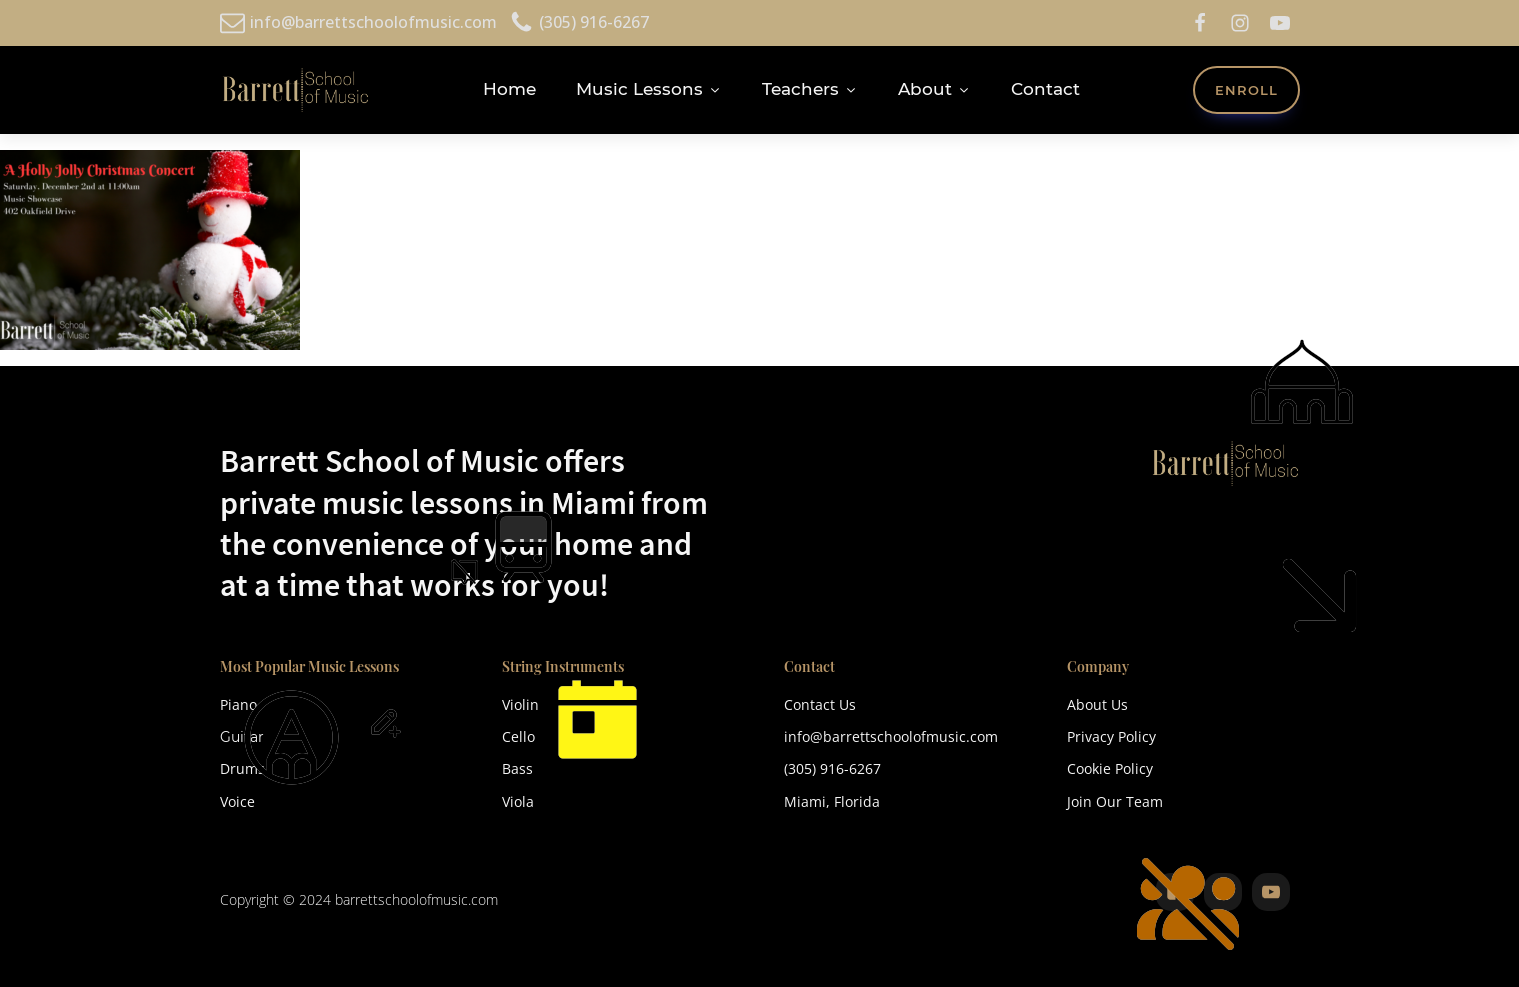 The width and height of the screenshot is (1519, 987). Describe the element at coordinates (1319, 595) in the screenshot. I see `navigate to the next item diagonally` at that location.